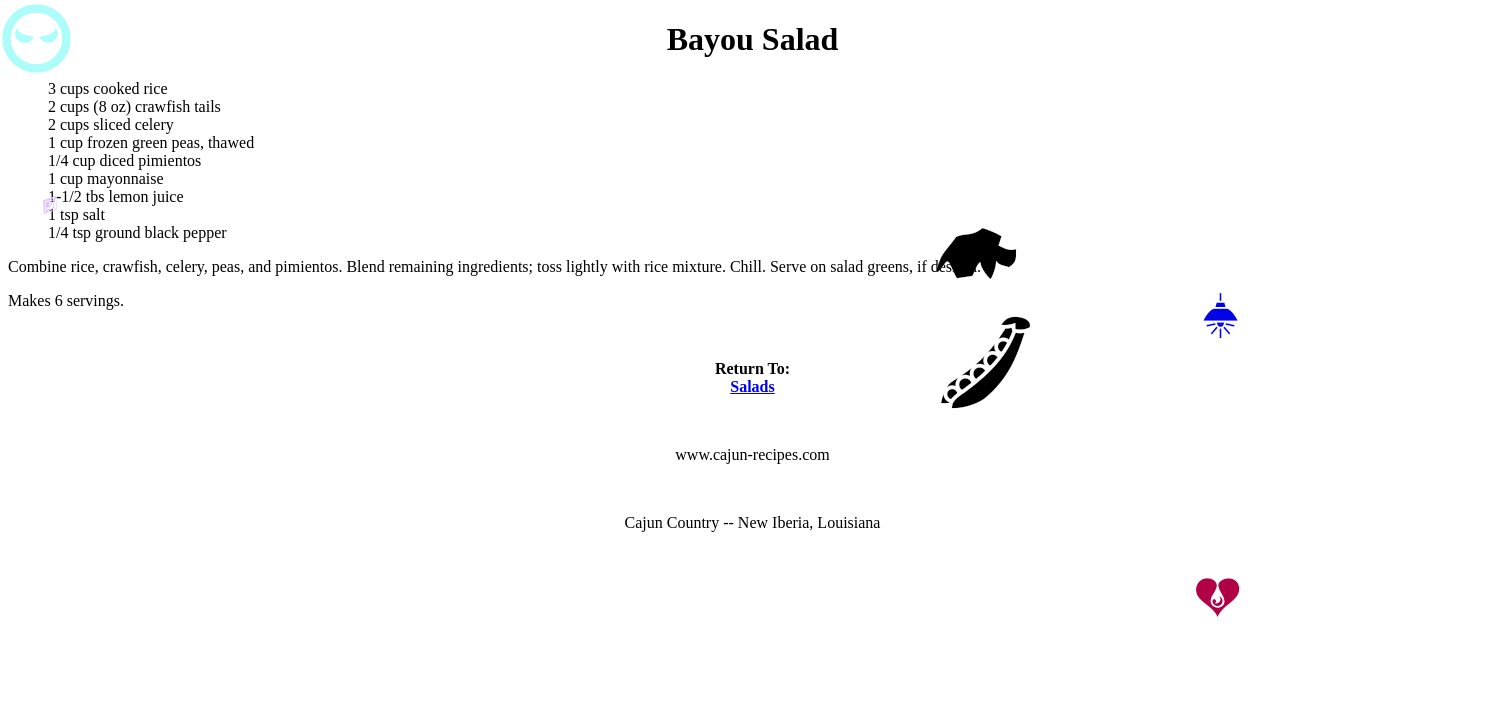  What do you see at coordinates (50, 205) in the screenshot?
I see `indicates a rare or precious item in a game inventory` at bounding box center [50, 205].